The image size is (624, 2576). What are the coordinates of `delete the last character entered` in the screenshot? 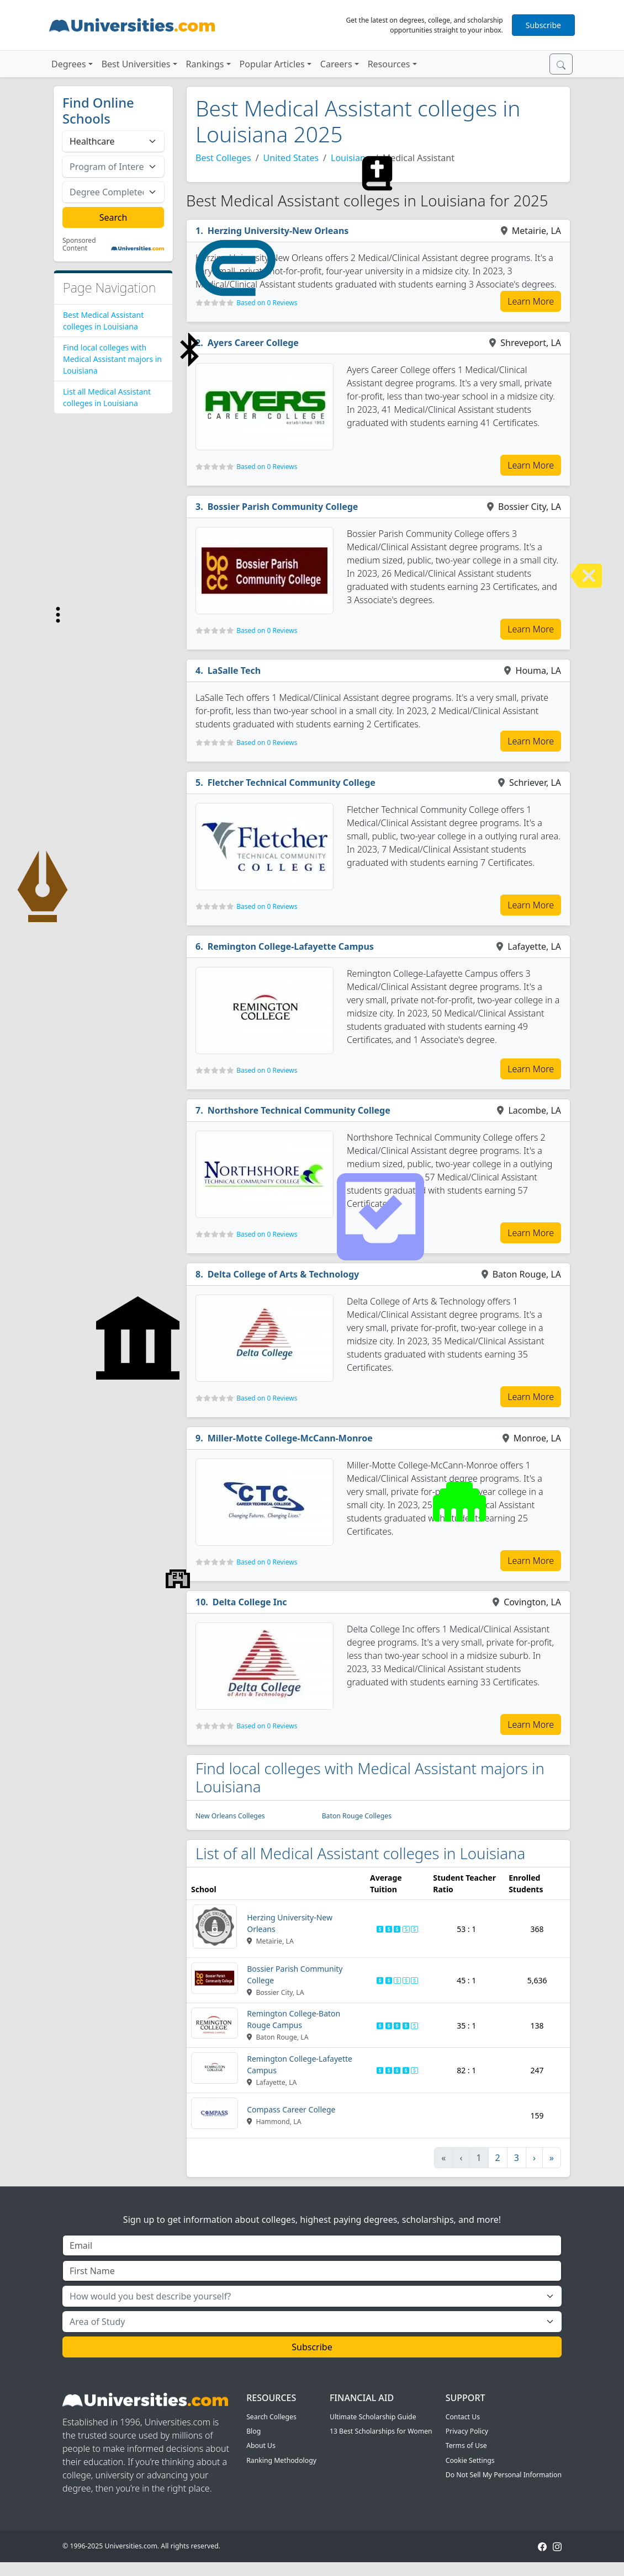 It's located at (588, 576).